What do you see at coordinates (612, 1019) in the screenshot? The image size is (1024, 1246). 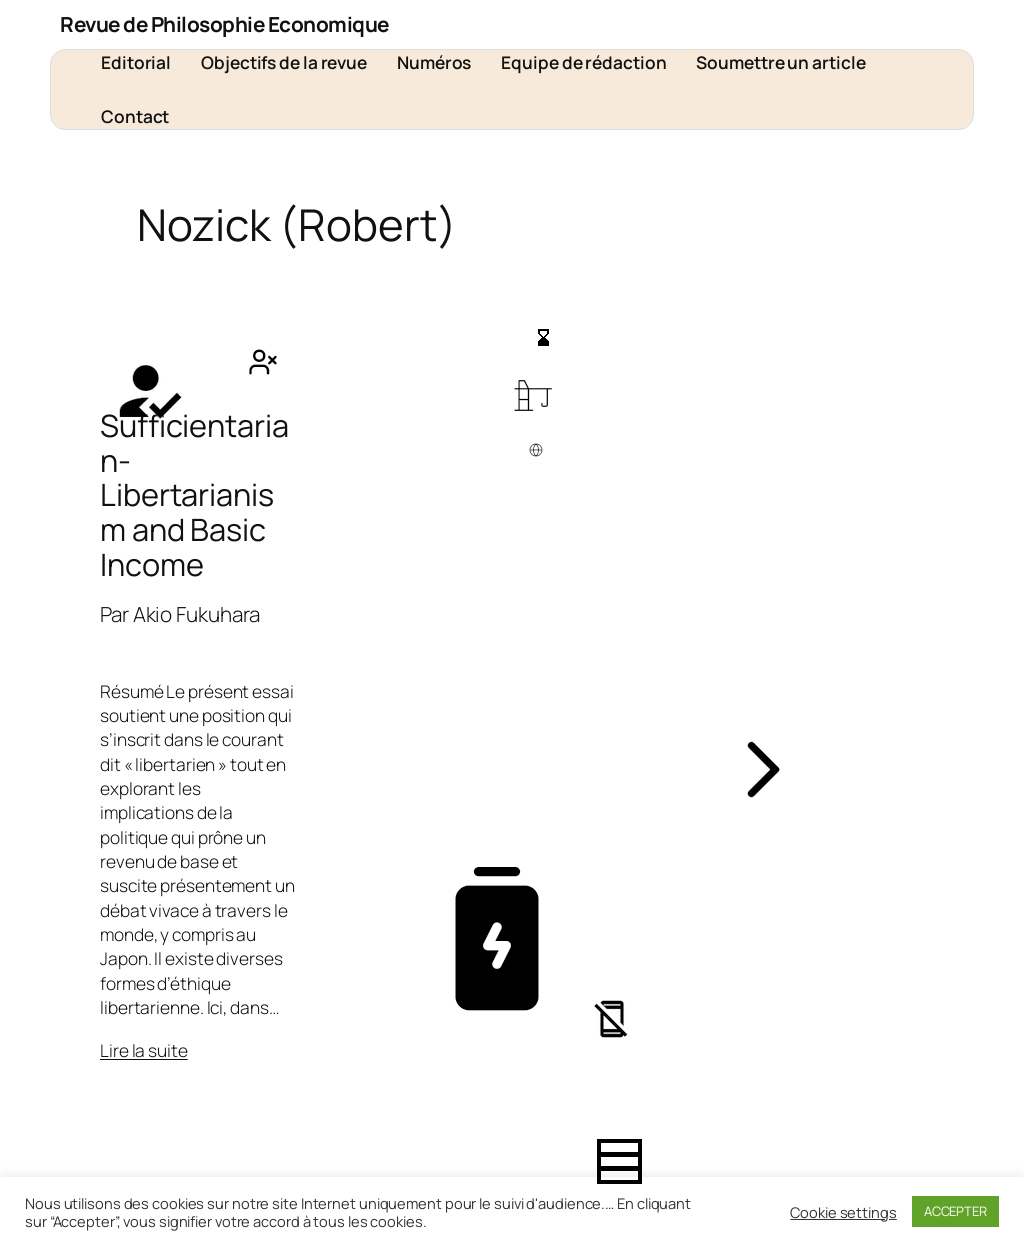 I see `no cell phone service available` at bounding box center [612, 1019].